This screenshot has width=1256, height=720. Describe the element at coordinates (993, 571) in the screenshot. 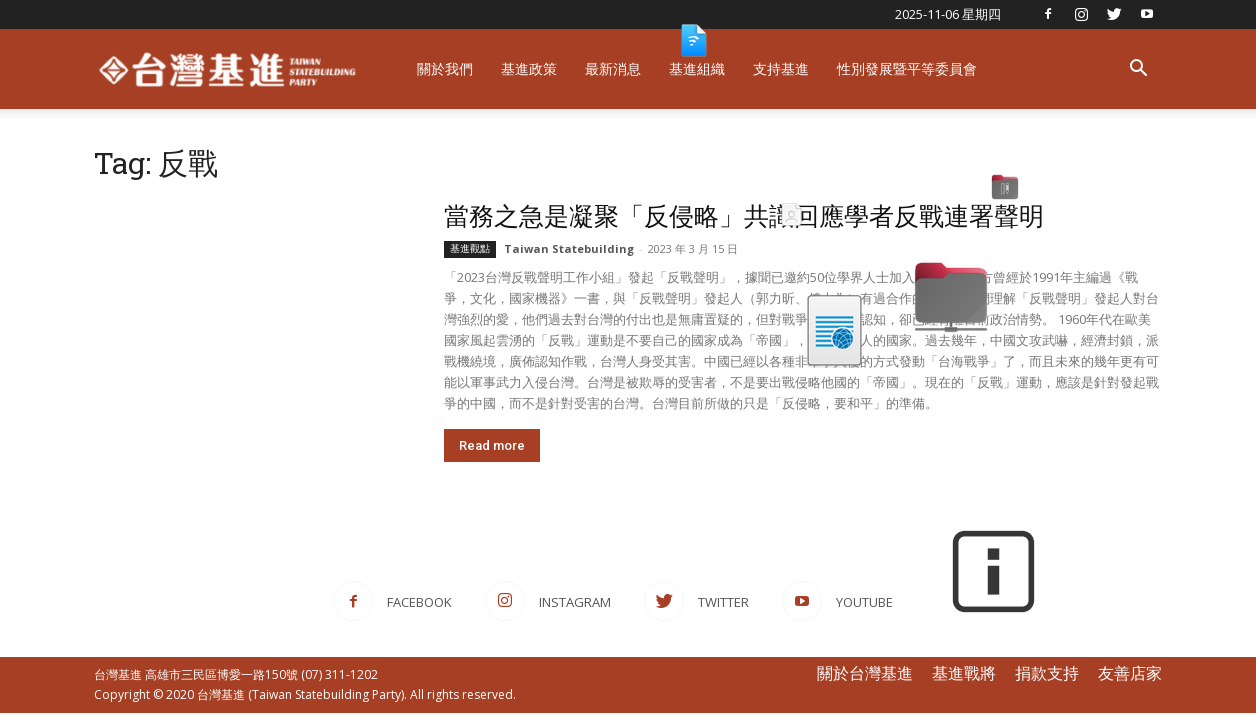

I see `view system information or details` at that location.